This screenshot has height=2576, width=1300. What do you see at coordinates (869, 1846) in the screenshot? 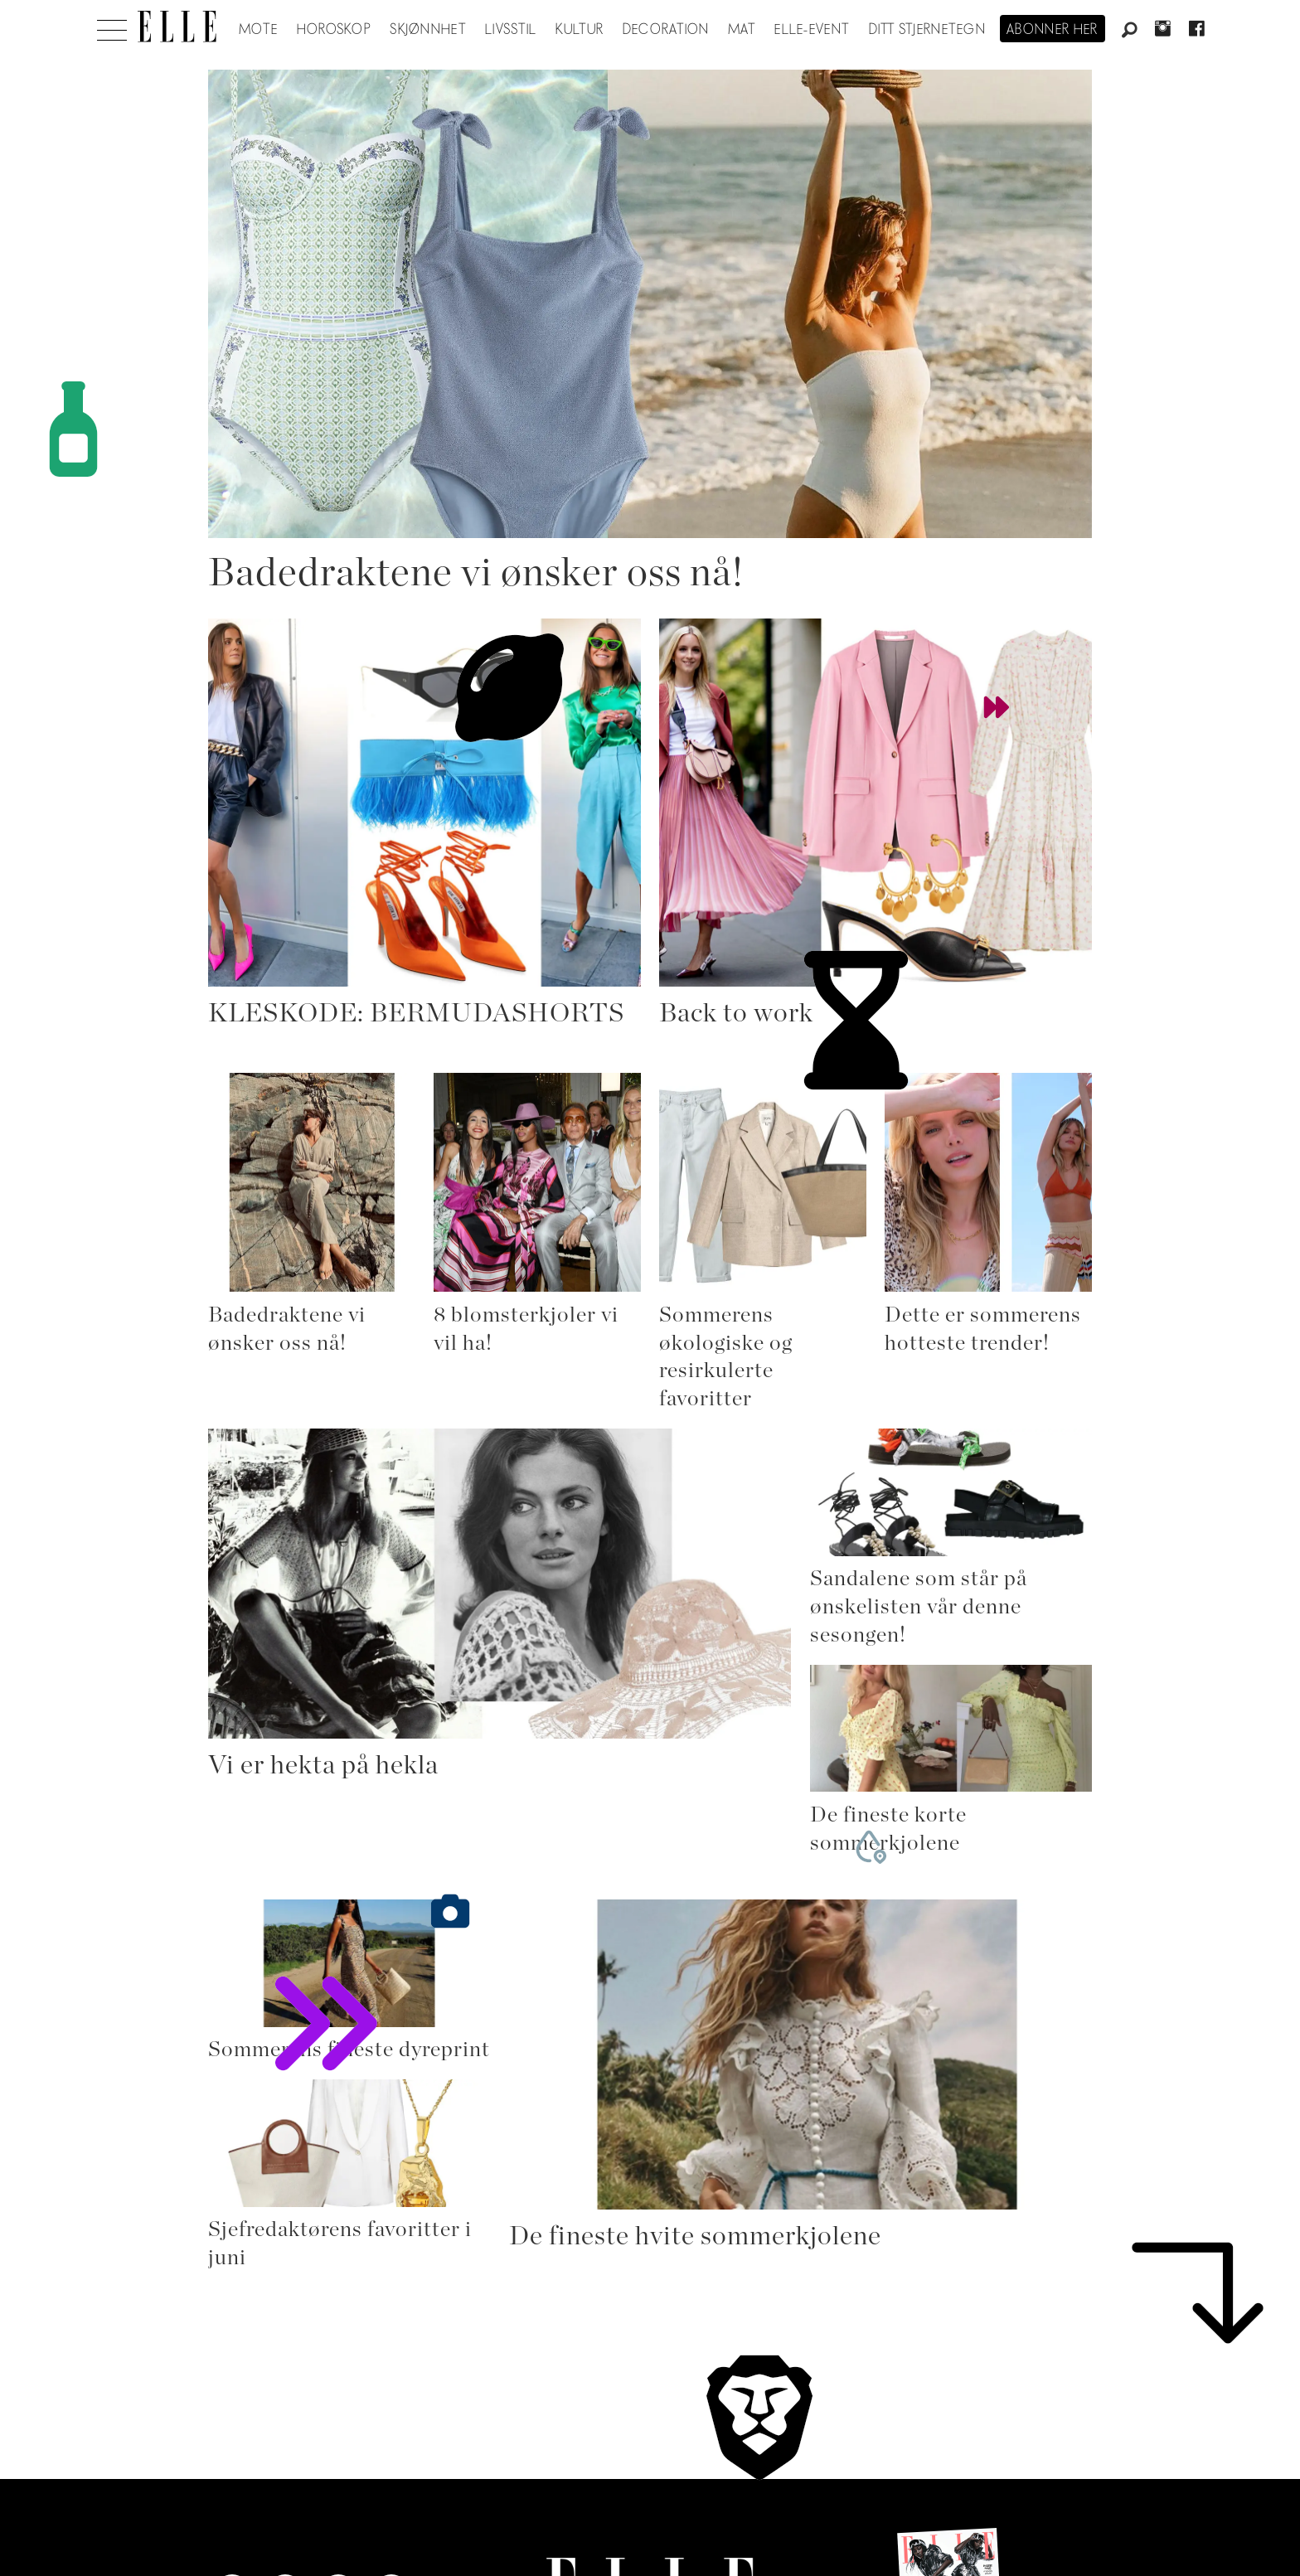
I see `view water source location` at bounding box center [869, 1846].